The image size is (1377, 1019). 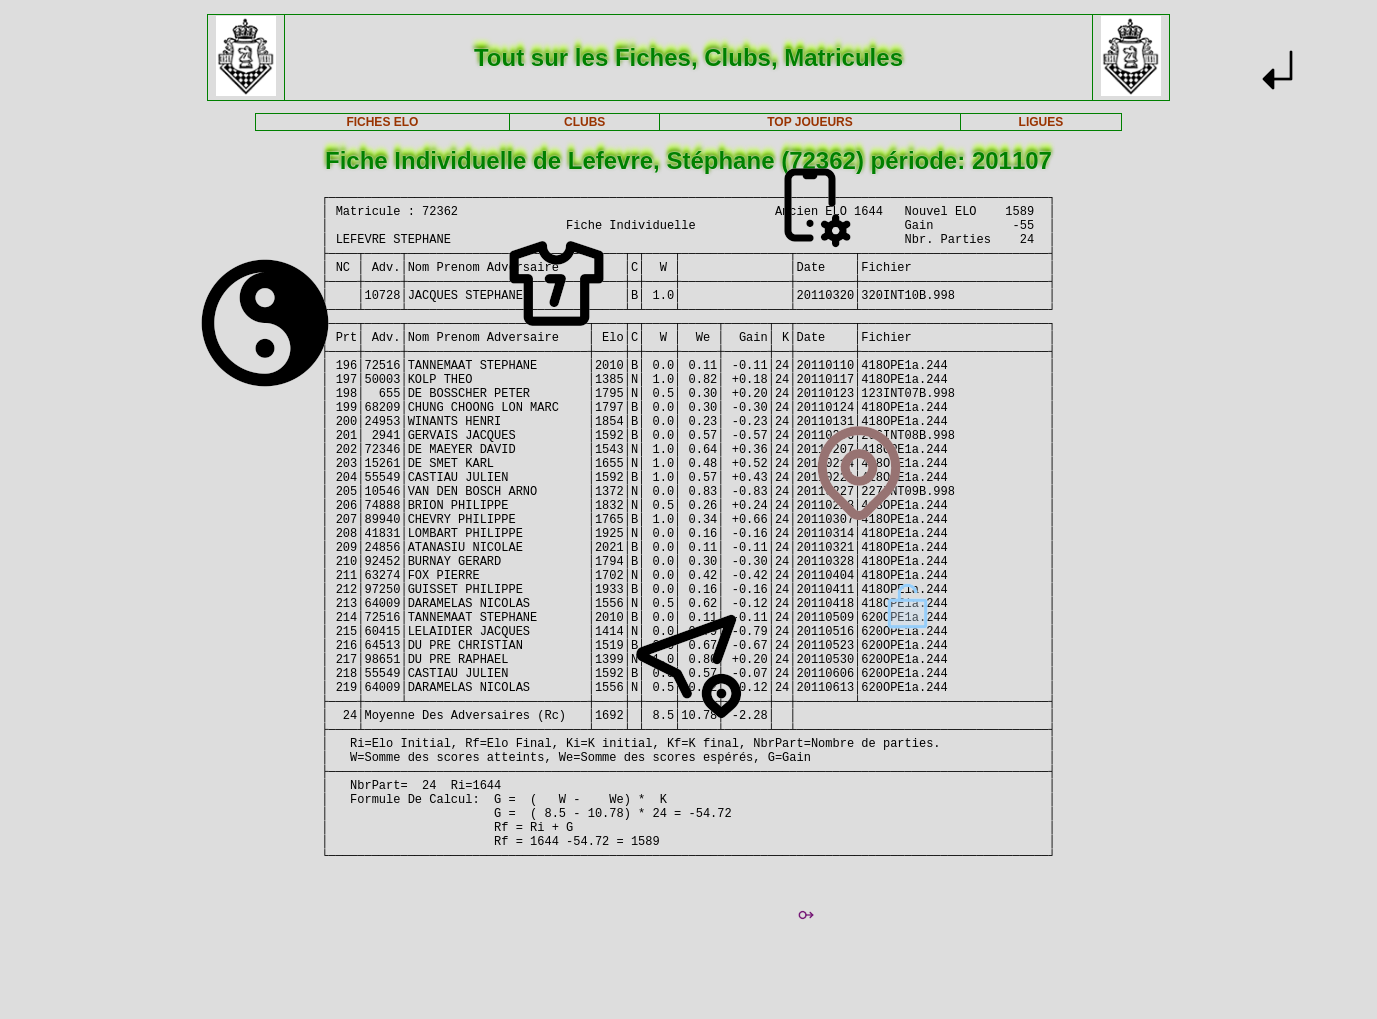 I want to click on access mobile device settings, so click(x=810, y=205).